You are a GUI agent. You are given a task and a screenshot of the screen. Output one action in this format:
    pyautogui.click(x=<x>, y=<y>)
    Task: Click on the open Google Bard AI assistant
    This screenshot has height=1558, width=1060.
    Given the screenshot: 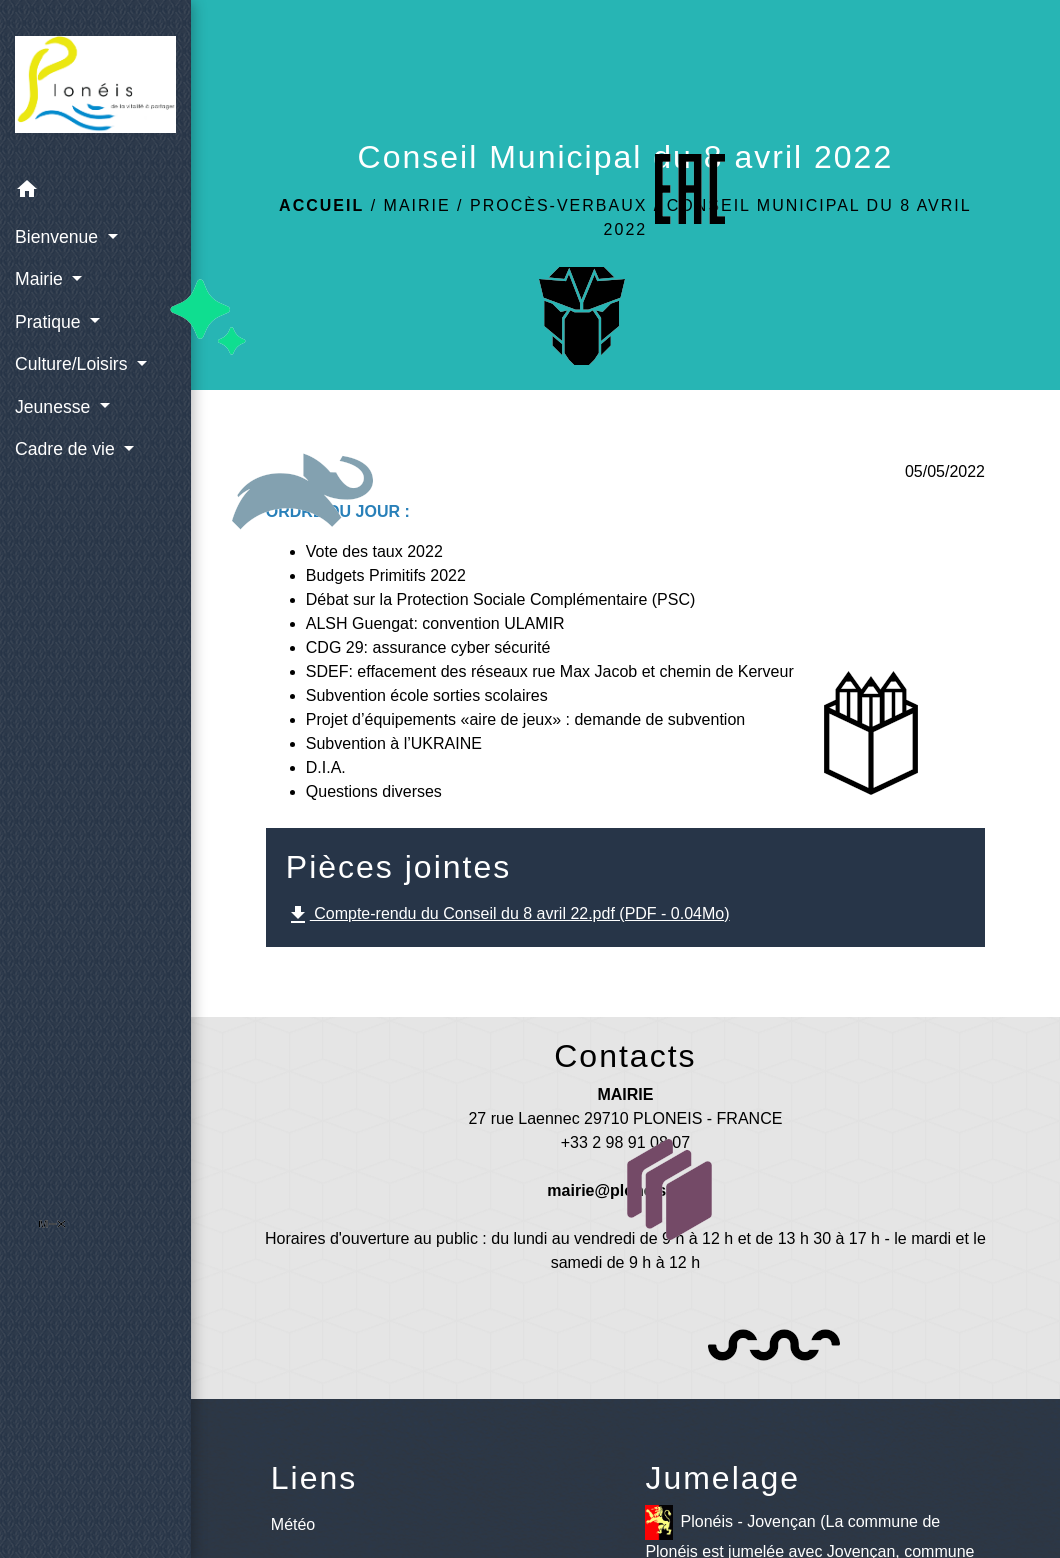 What is the action you would take?
    pyautogui.click(x=208, y=317)
    